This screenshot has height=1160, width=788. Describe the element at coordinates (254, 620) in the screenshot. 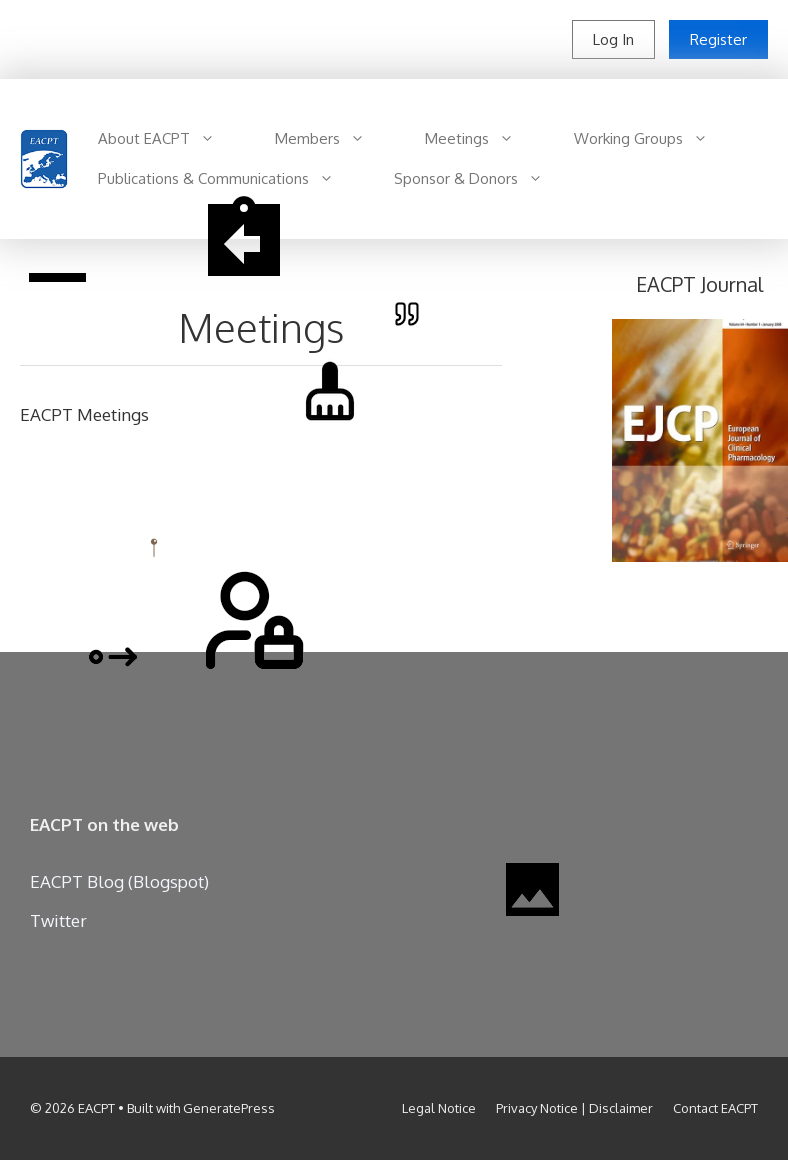

I see `lock or restrict a user account` at that location.